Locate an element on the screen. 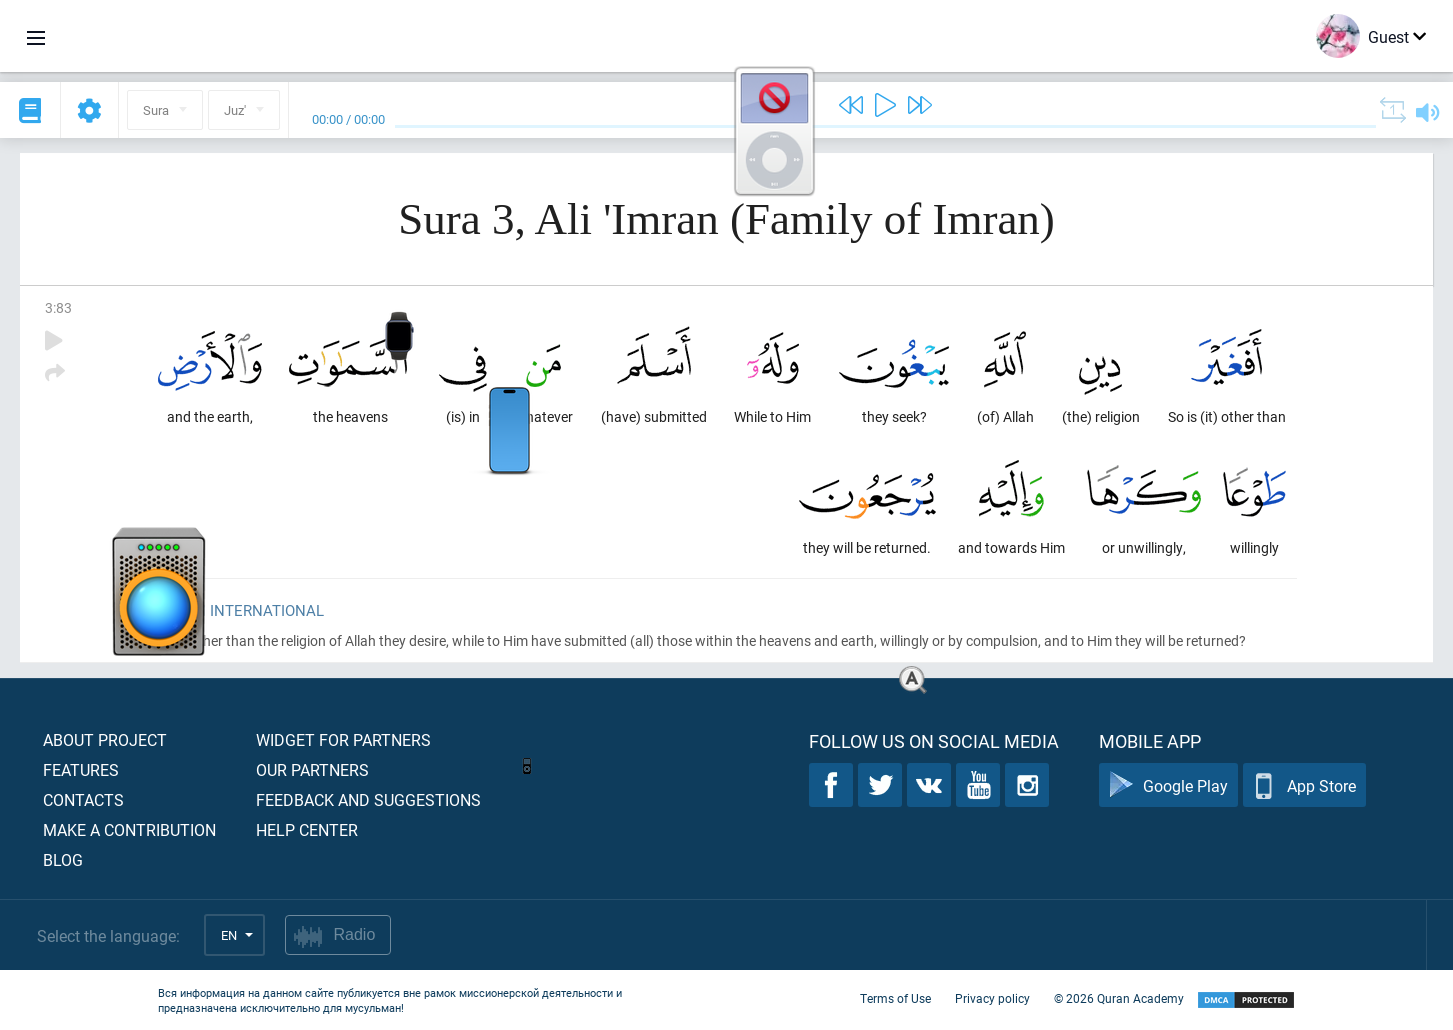 The width and height of the screenshot is (1453, 1030). manage connected iPhone device is located at coordinates (509, 431).